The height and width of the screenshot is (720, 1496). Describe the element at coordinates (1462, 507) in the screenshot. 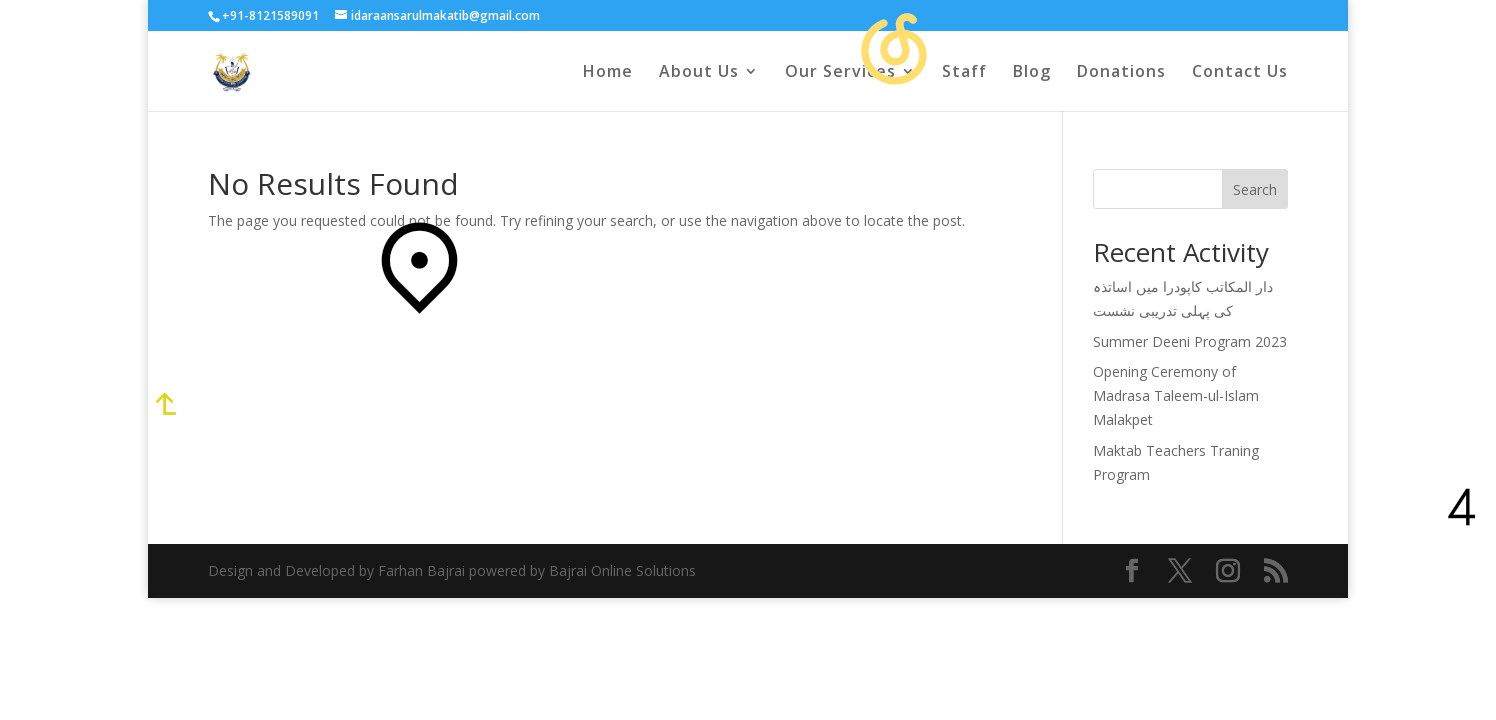

I see `indicates step 4 in a numbered sequence` at that location.